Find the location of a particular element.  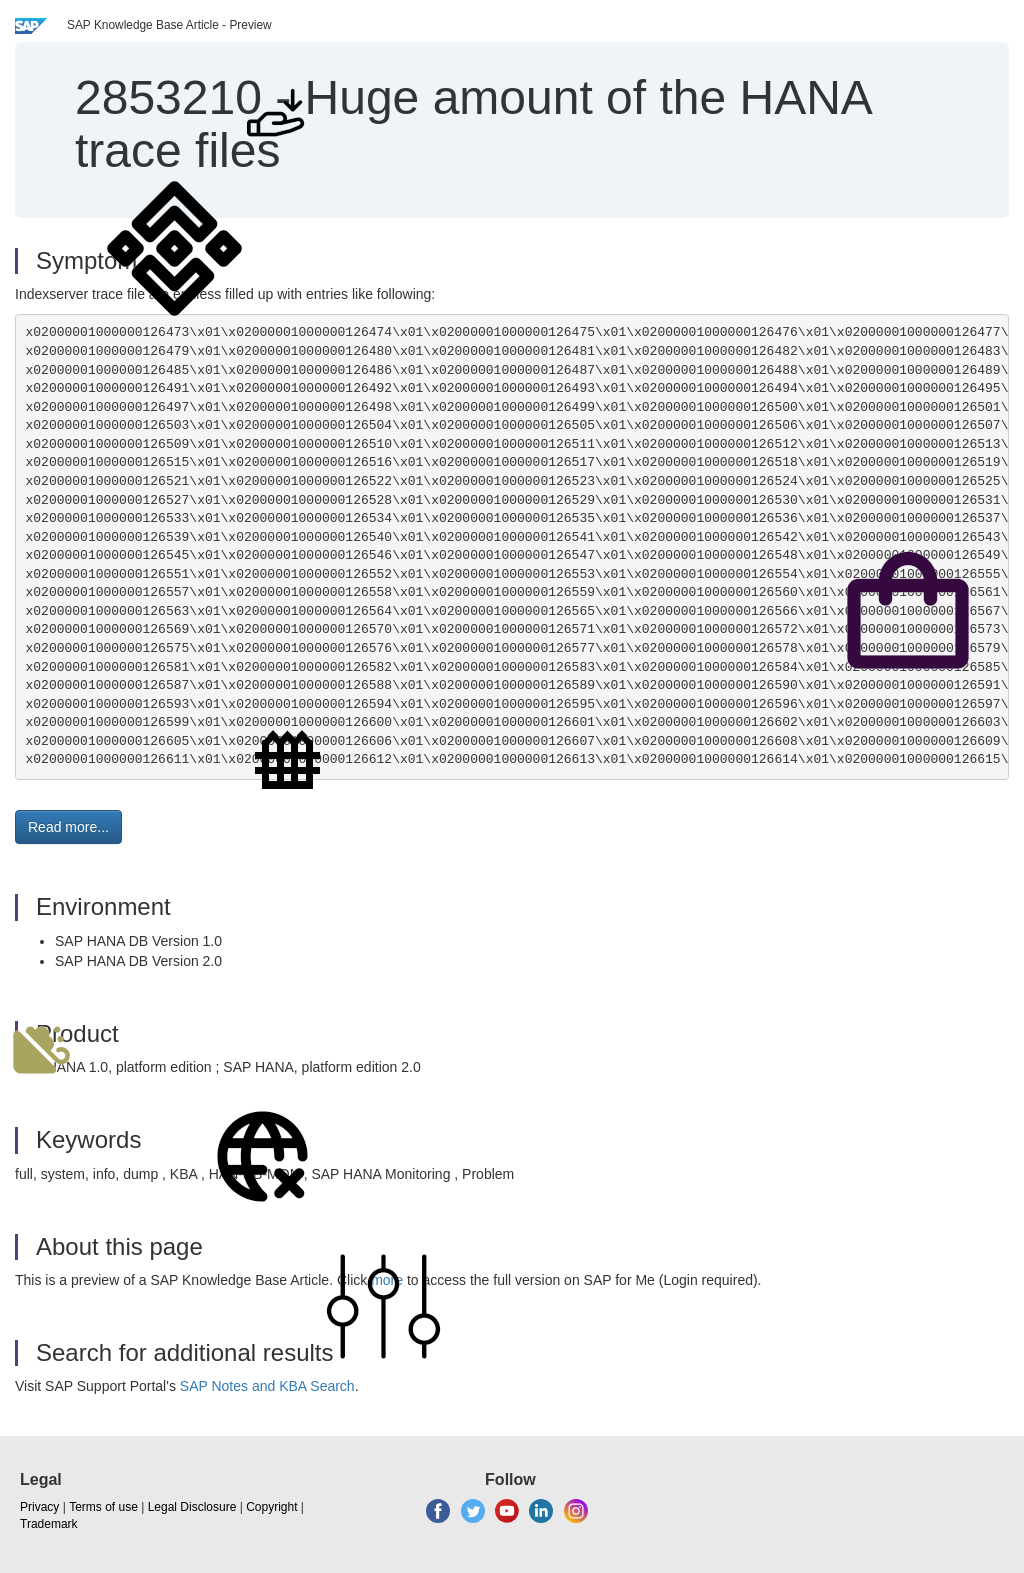

indicates avalanche warning or hazard is located at coordinates (41, 1048).